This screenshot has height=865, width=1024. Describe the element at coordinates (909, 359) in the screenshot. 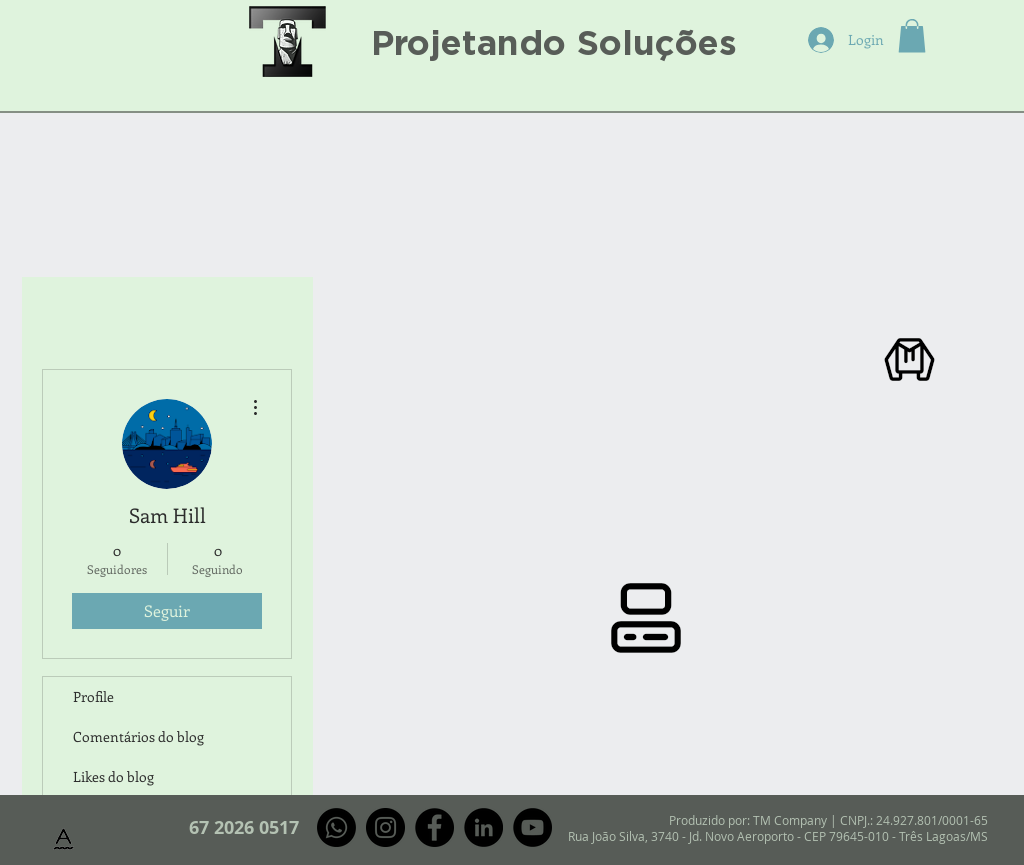

I see `browse clothing or apparel items` at that location.